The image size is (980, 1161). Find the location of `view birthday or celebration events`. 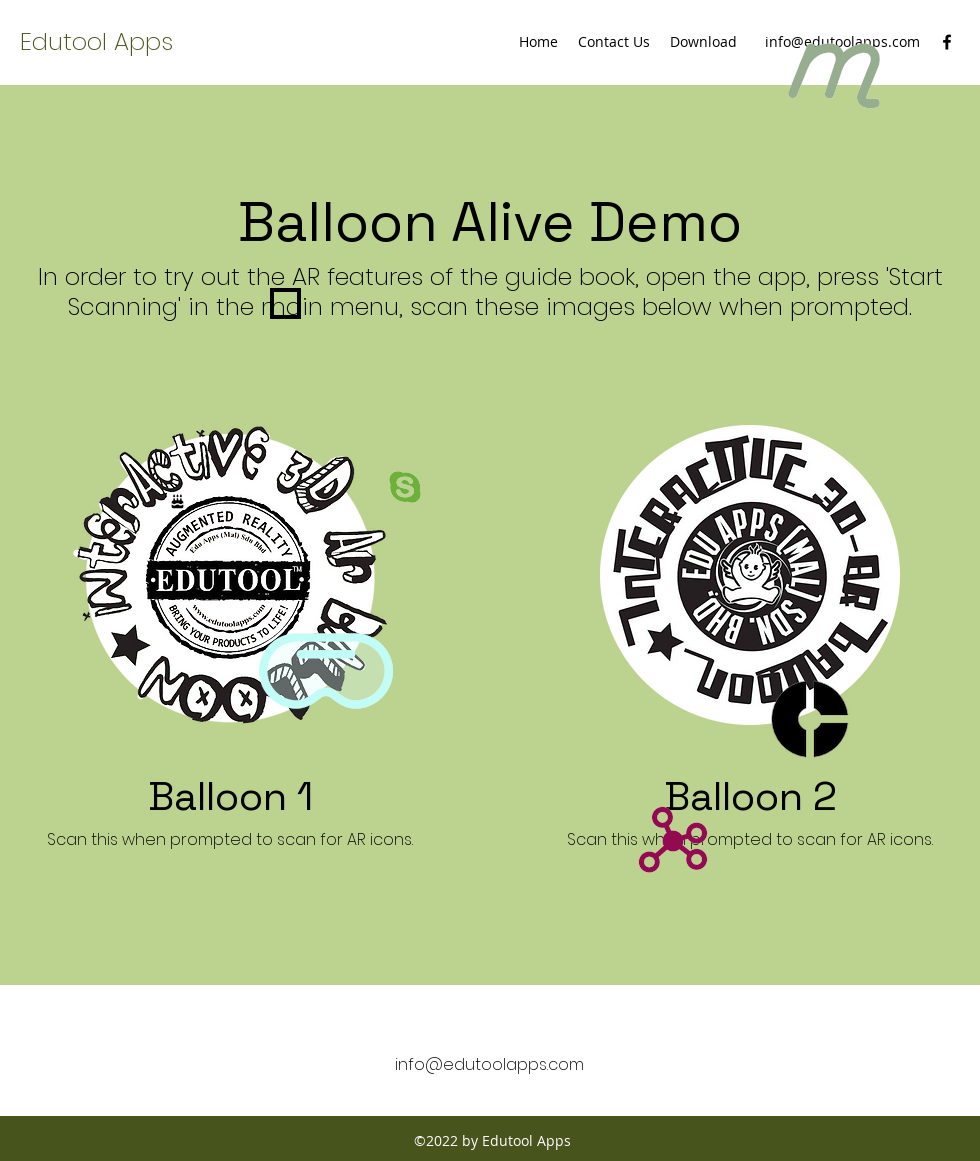

view birthday or celebration events is located at coordinates (177, 501).